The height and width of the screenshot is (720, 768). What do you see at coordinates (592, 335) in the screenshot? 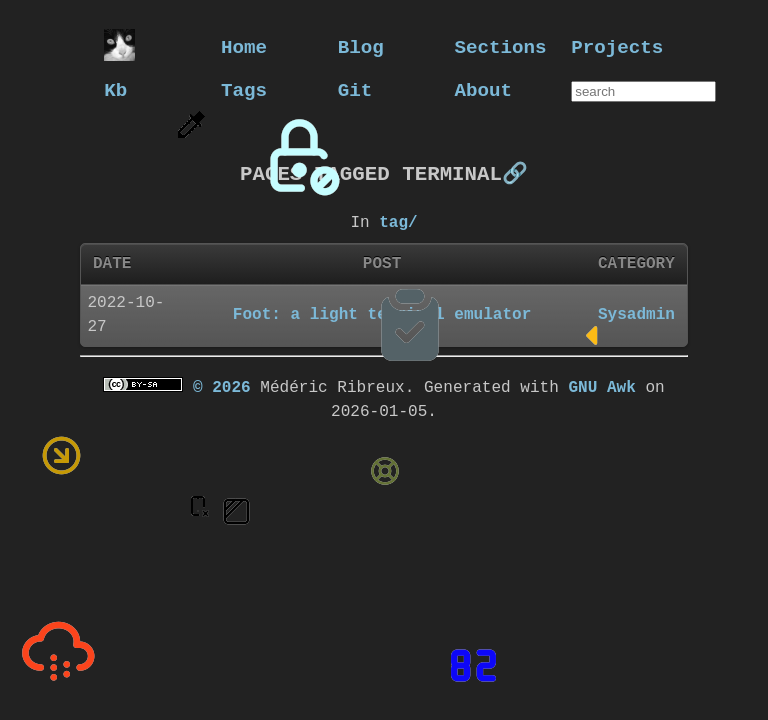
I see `go back to the previous screen` at bounding box center [592, 335].